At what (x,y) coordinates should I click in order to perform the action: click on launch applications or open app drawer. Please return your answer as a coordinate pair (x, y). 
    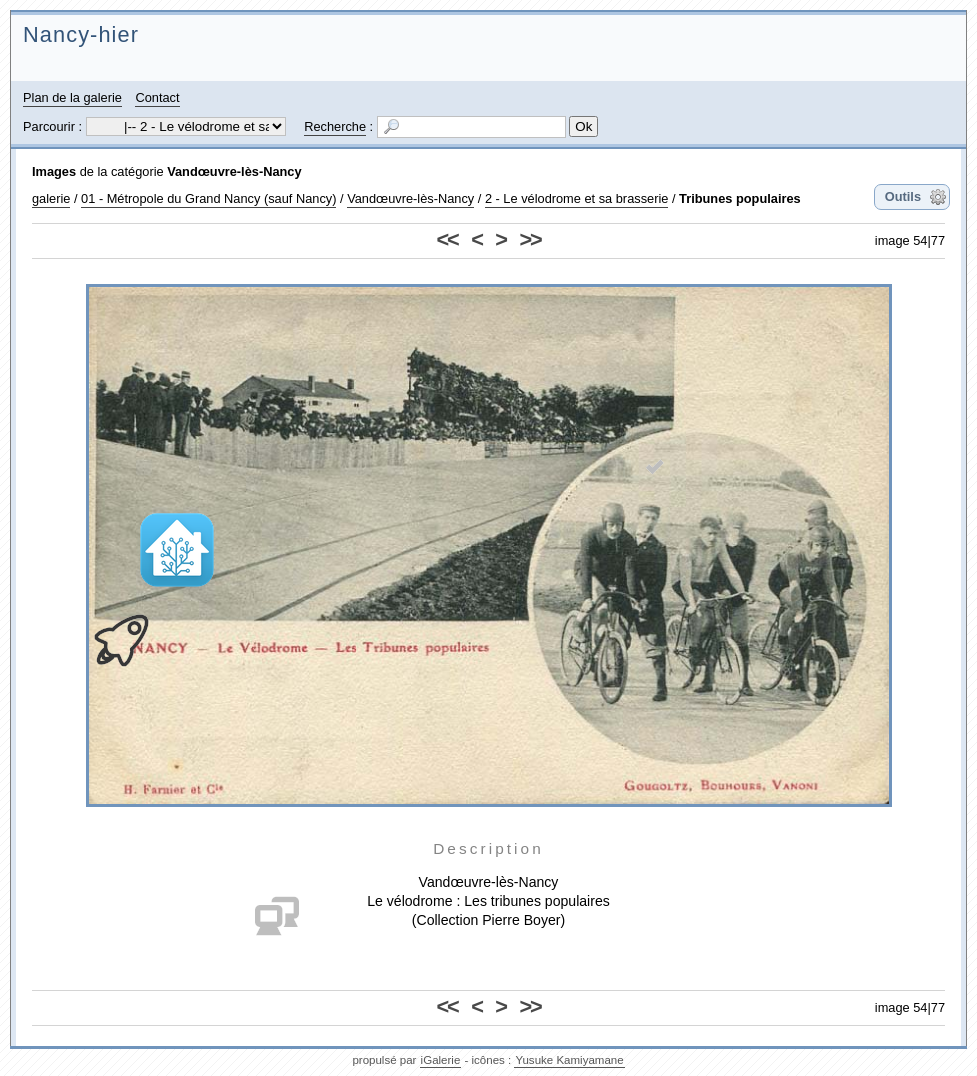
    Looking at the image, I should click on (121, 640).